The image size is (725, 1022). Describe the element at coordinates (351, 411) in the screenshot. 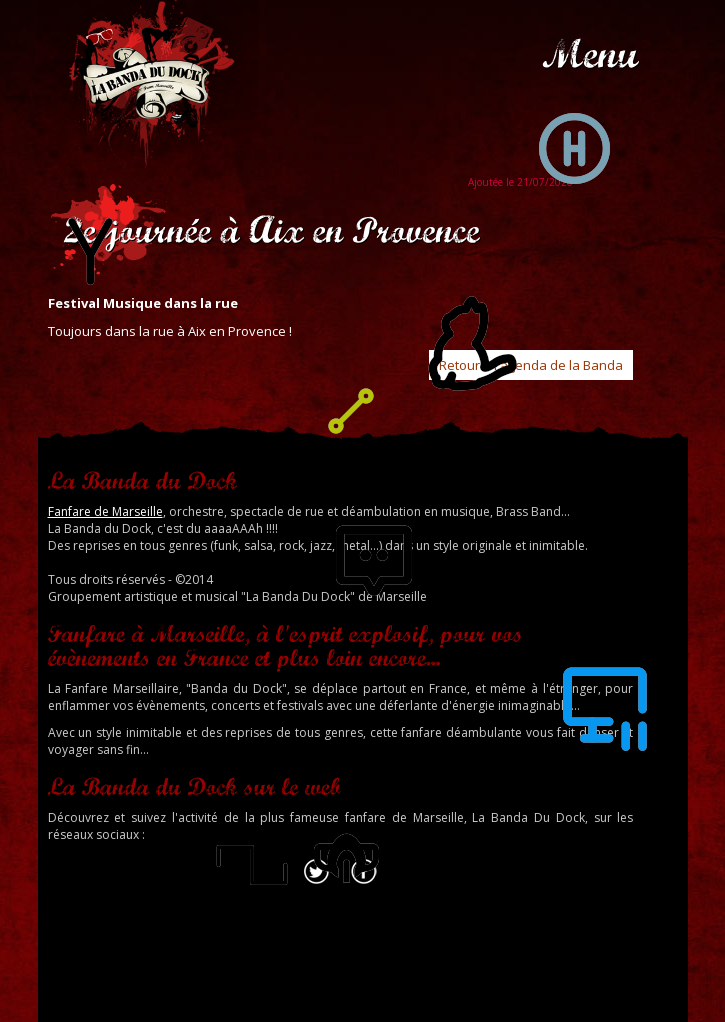

I see `draw a straight line between two points` at that location.